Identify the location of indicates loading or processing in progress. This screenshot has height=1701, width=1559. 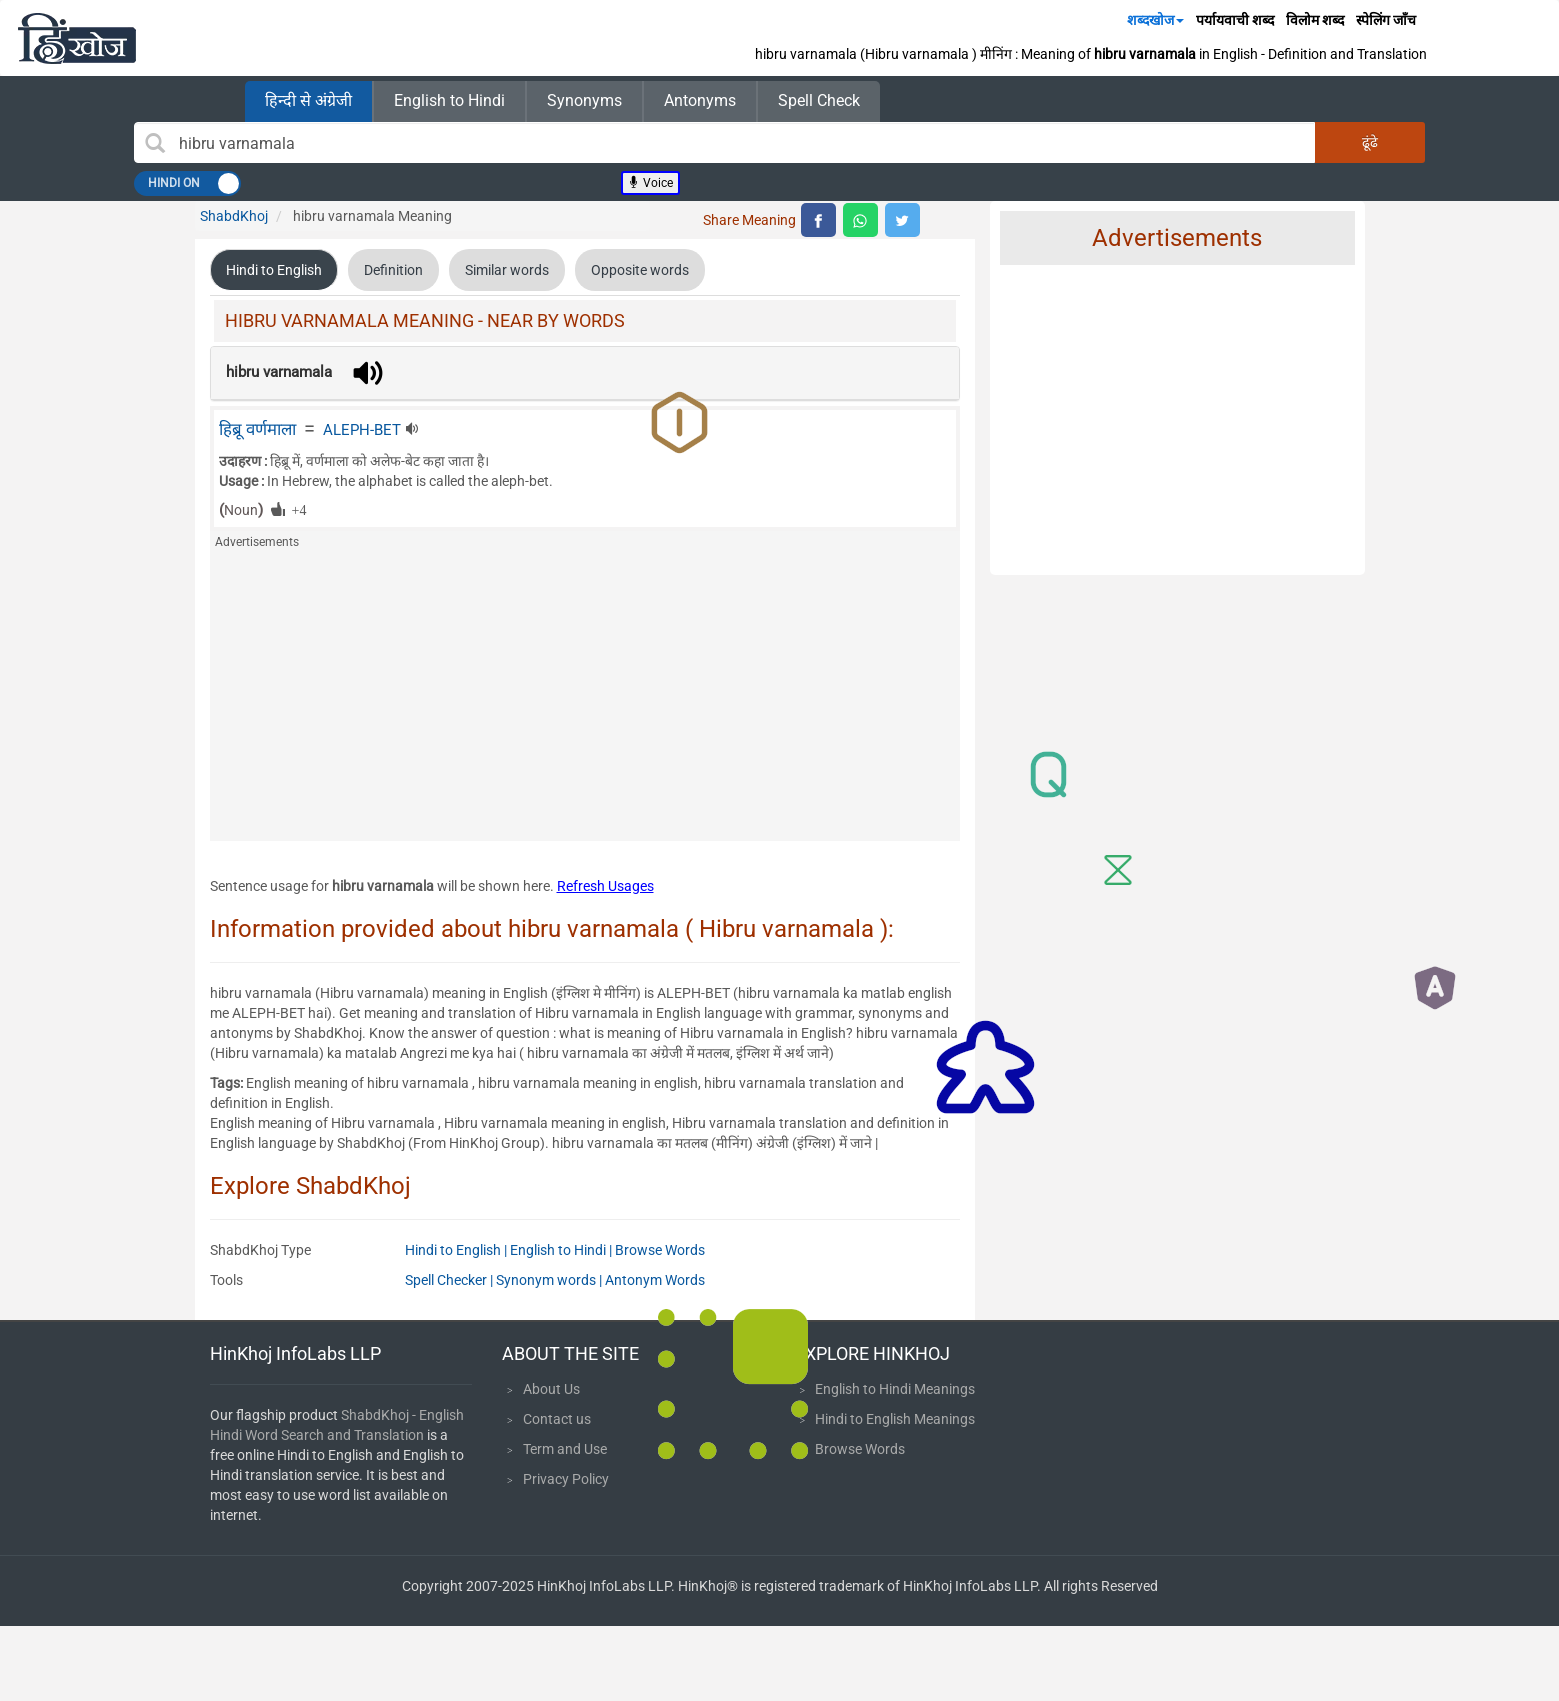
(1118, 870).